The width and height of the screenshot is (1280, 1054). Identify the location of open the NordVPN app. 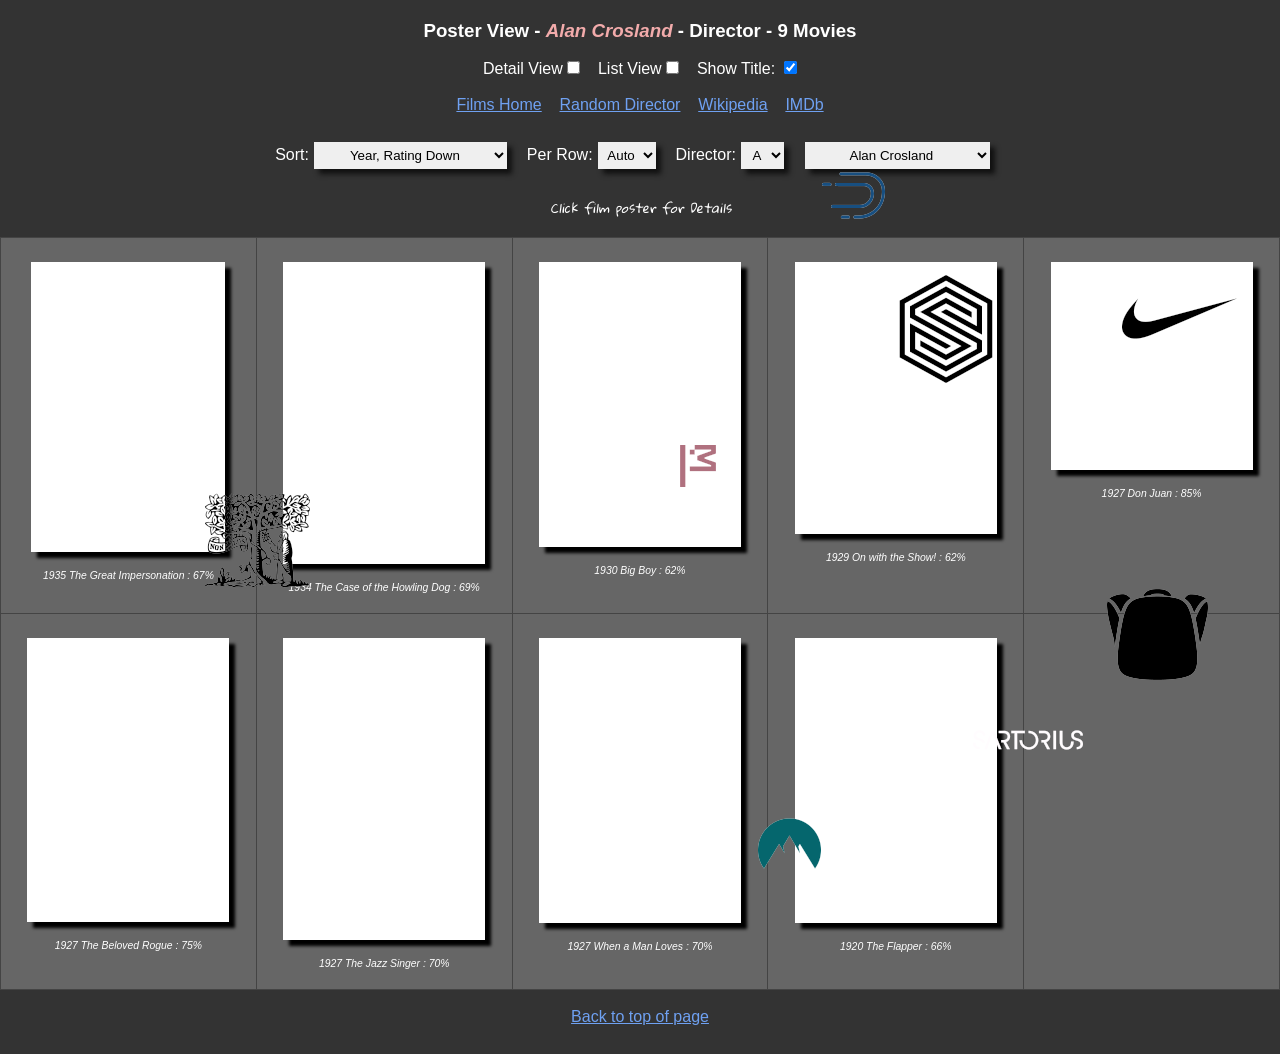
(789, 843).